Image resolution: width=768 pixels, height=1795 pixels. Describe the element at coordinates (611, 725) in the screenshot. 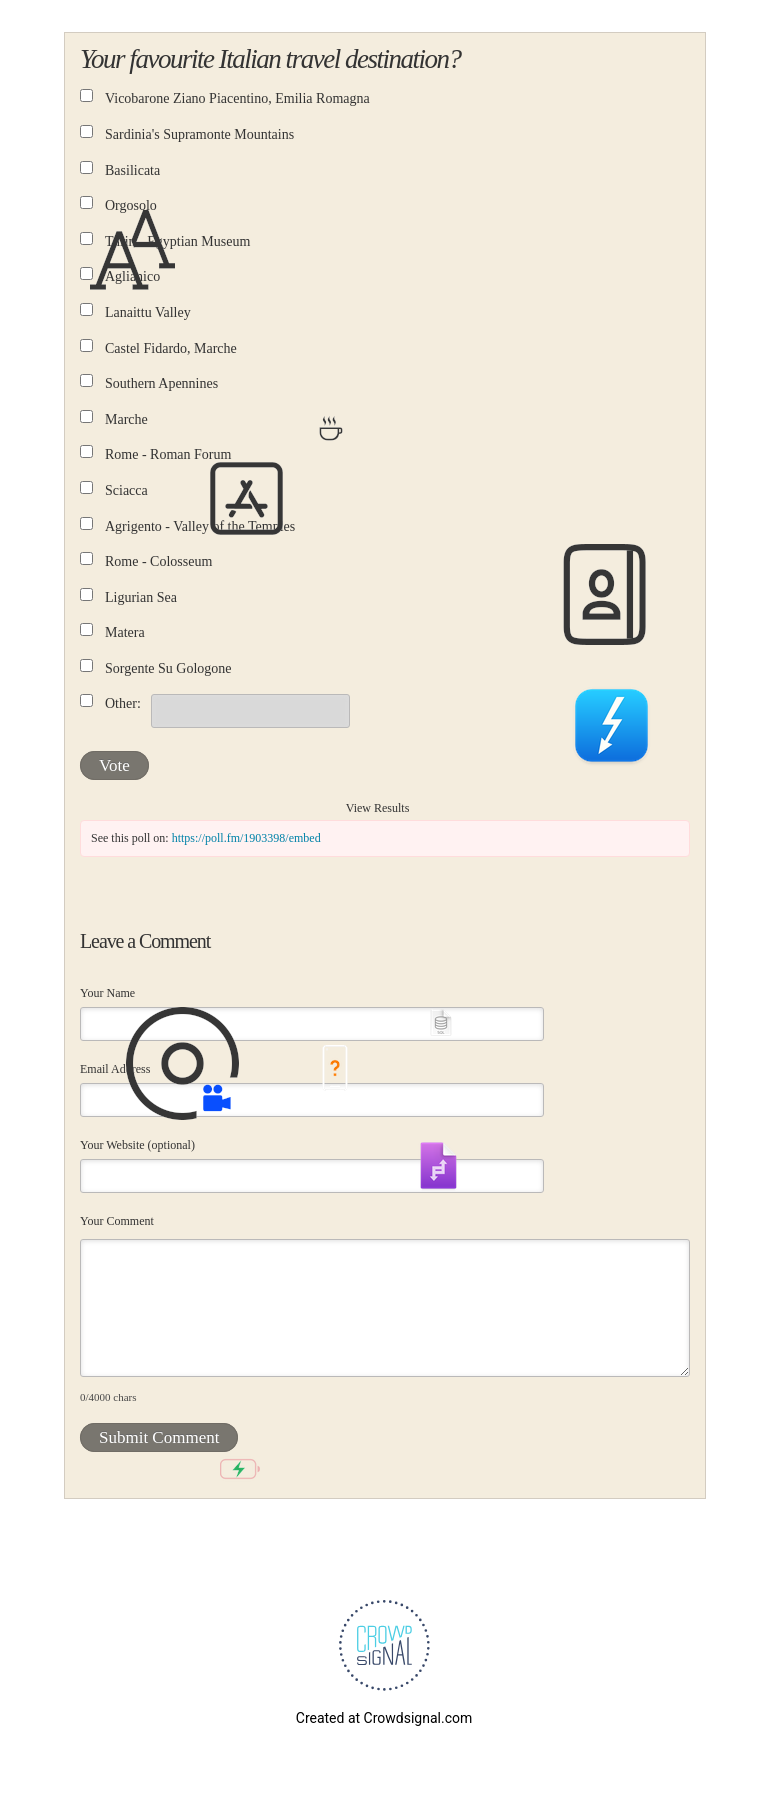

I see `open thunderbolt device preferences` at that location.